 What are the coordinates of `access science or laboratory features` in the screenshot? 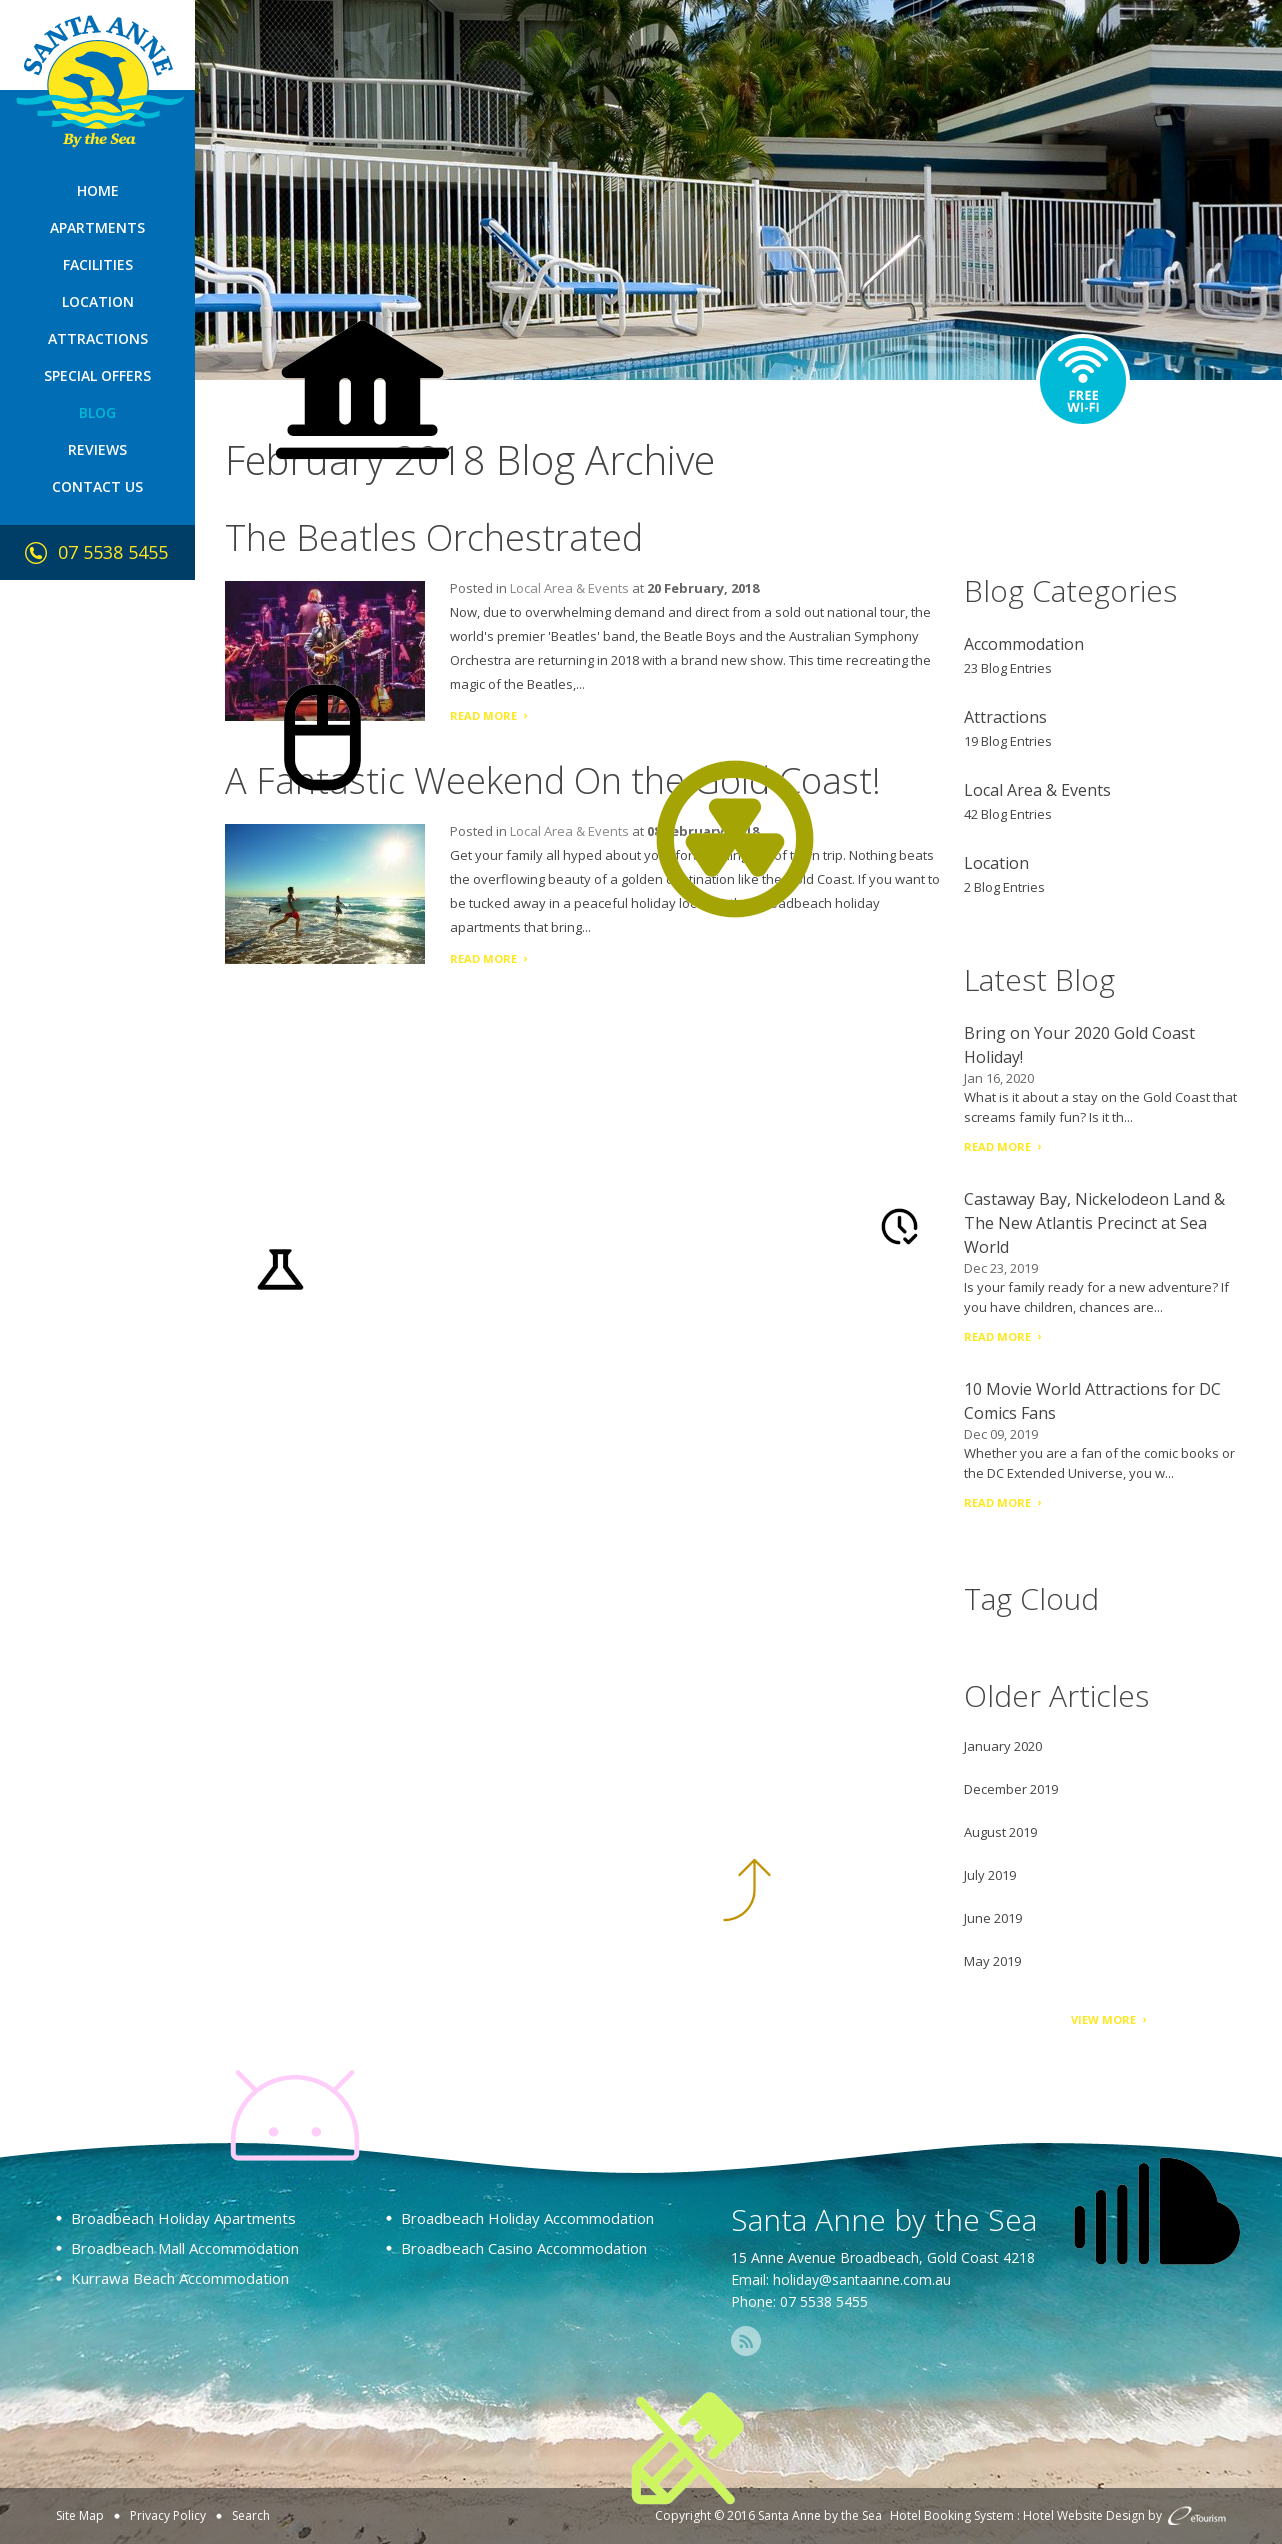 It's located at (280, 1269).